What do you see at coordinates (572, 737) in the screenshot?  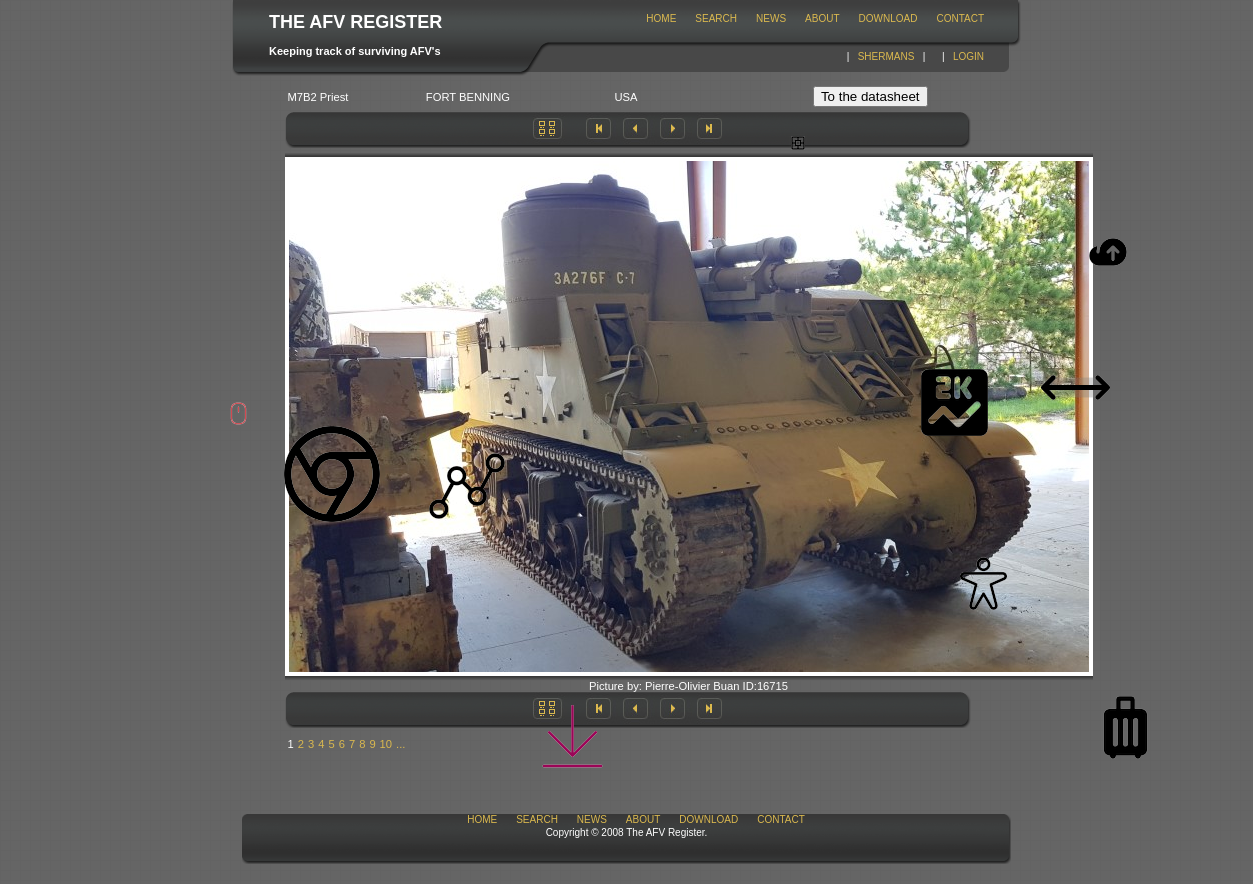 I see `download a file or document` at bounding box center [572, 737].